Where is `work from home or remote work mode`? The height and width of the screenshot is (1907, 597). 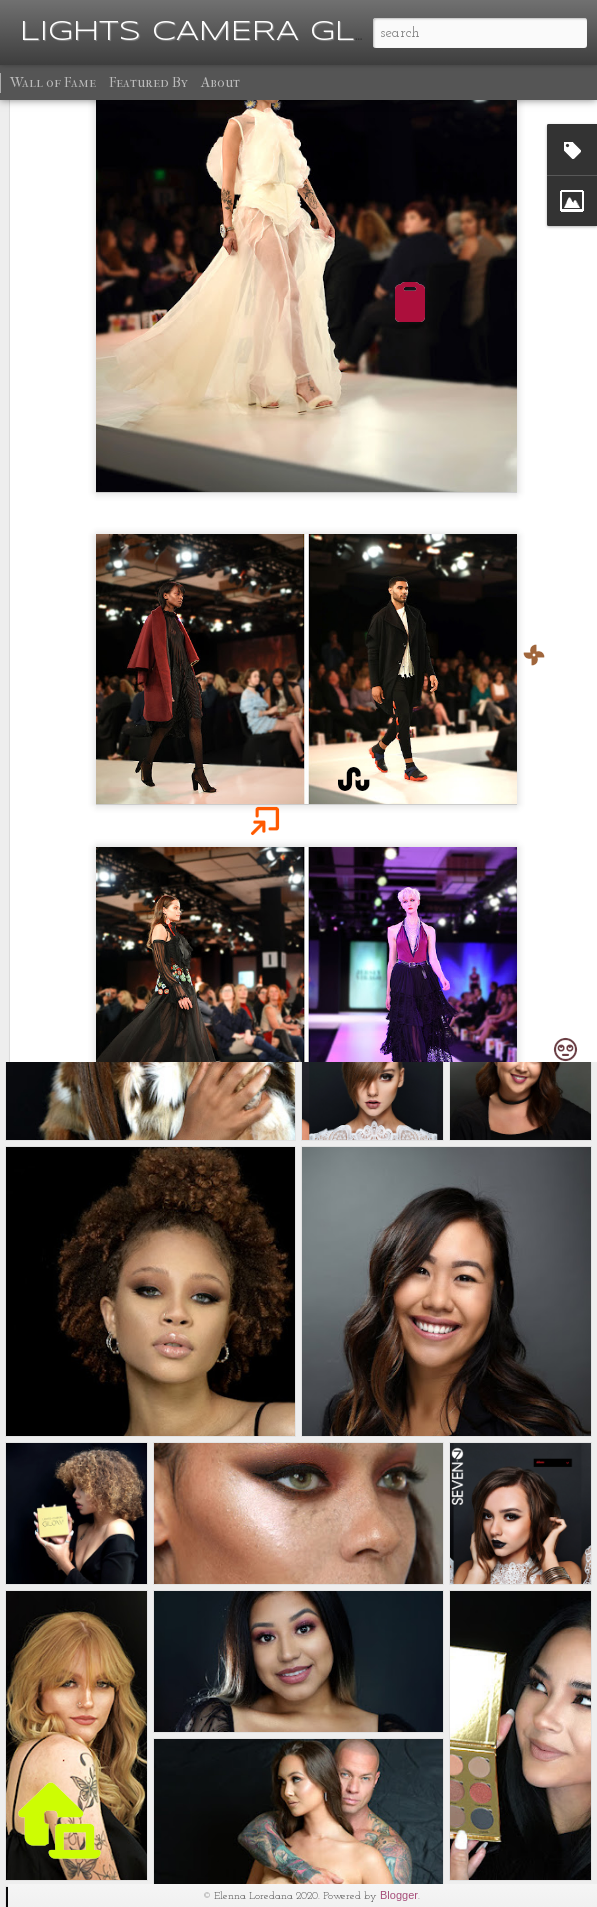
work from home or remote work mode is located at coordinates (59, 1819).